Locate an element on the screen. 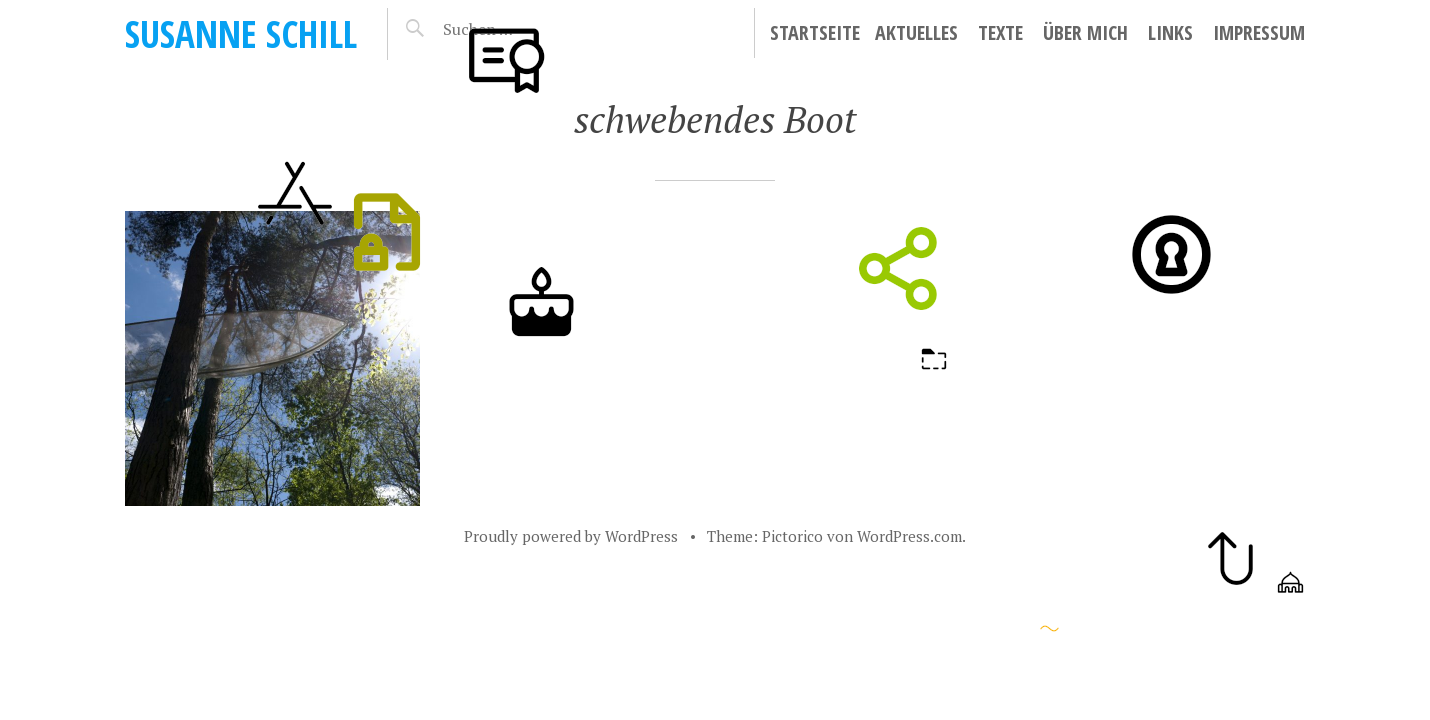  view birthday or celebration reminders is located at coordinates (541, 306).